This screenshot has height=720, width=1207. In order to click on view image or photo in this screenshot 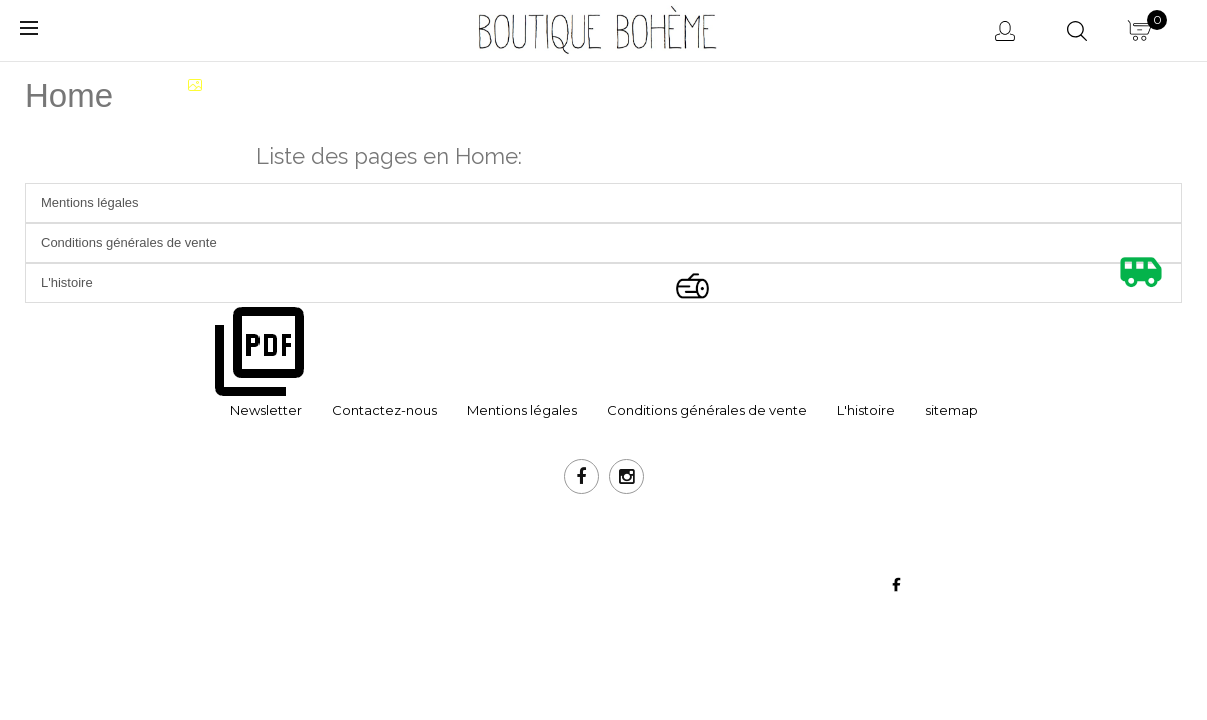, I will do `click(195, 85)`.